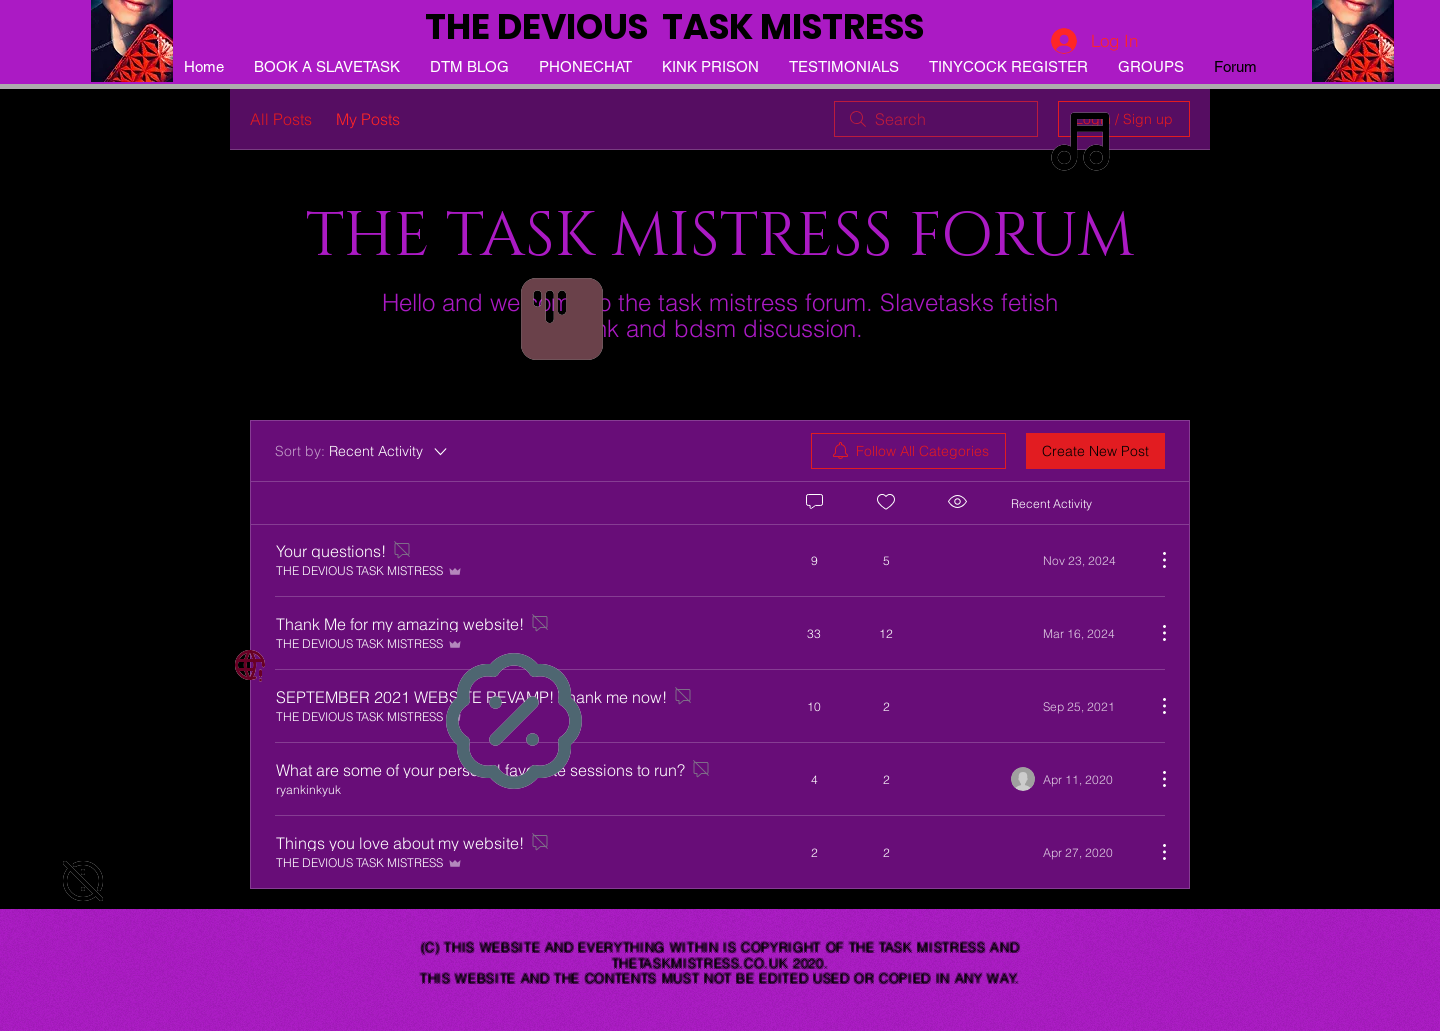 The height and width of the screenshot is (1031, 1440). What do you see at coordinates (562, 319) in the screenshot?
I see `align content to the top-left corner` at bounding box center [562, 319].